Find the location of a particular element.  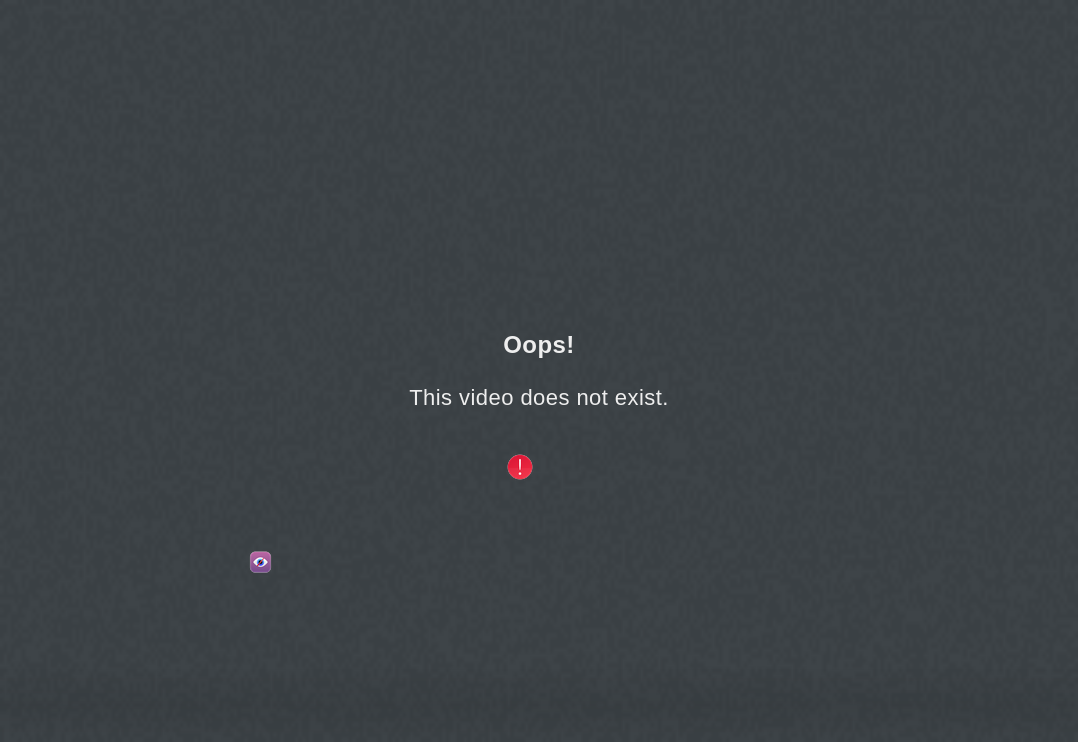

indicates a warning or caution in a dialog is located at coordinates (520, 467).